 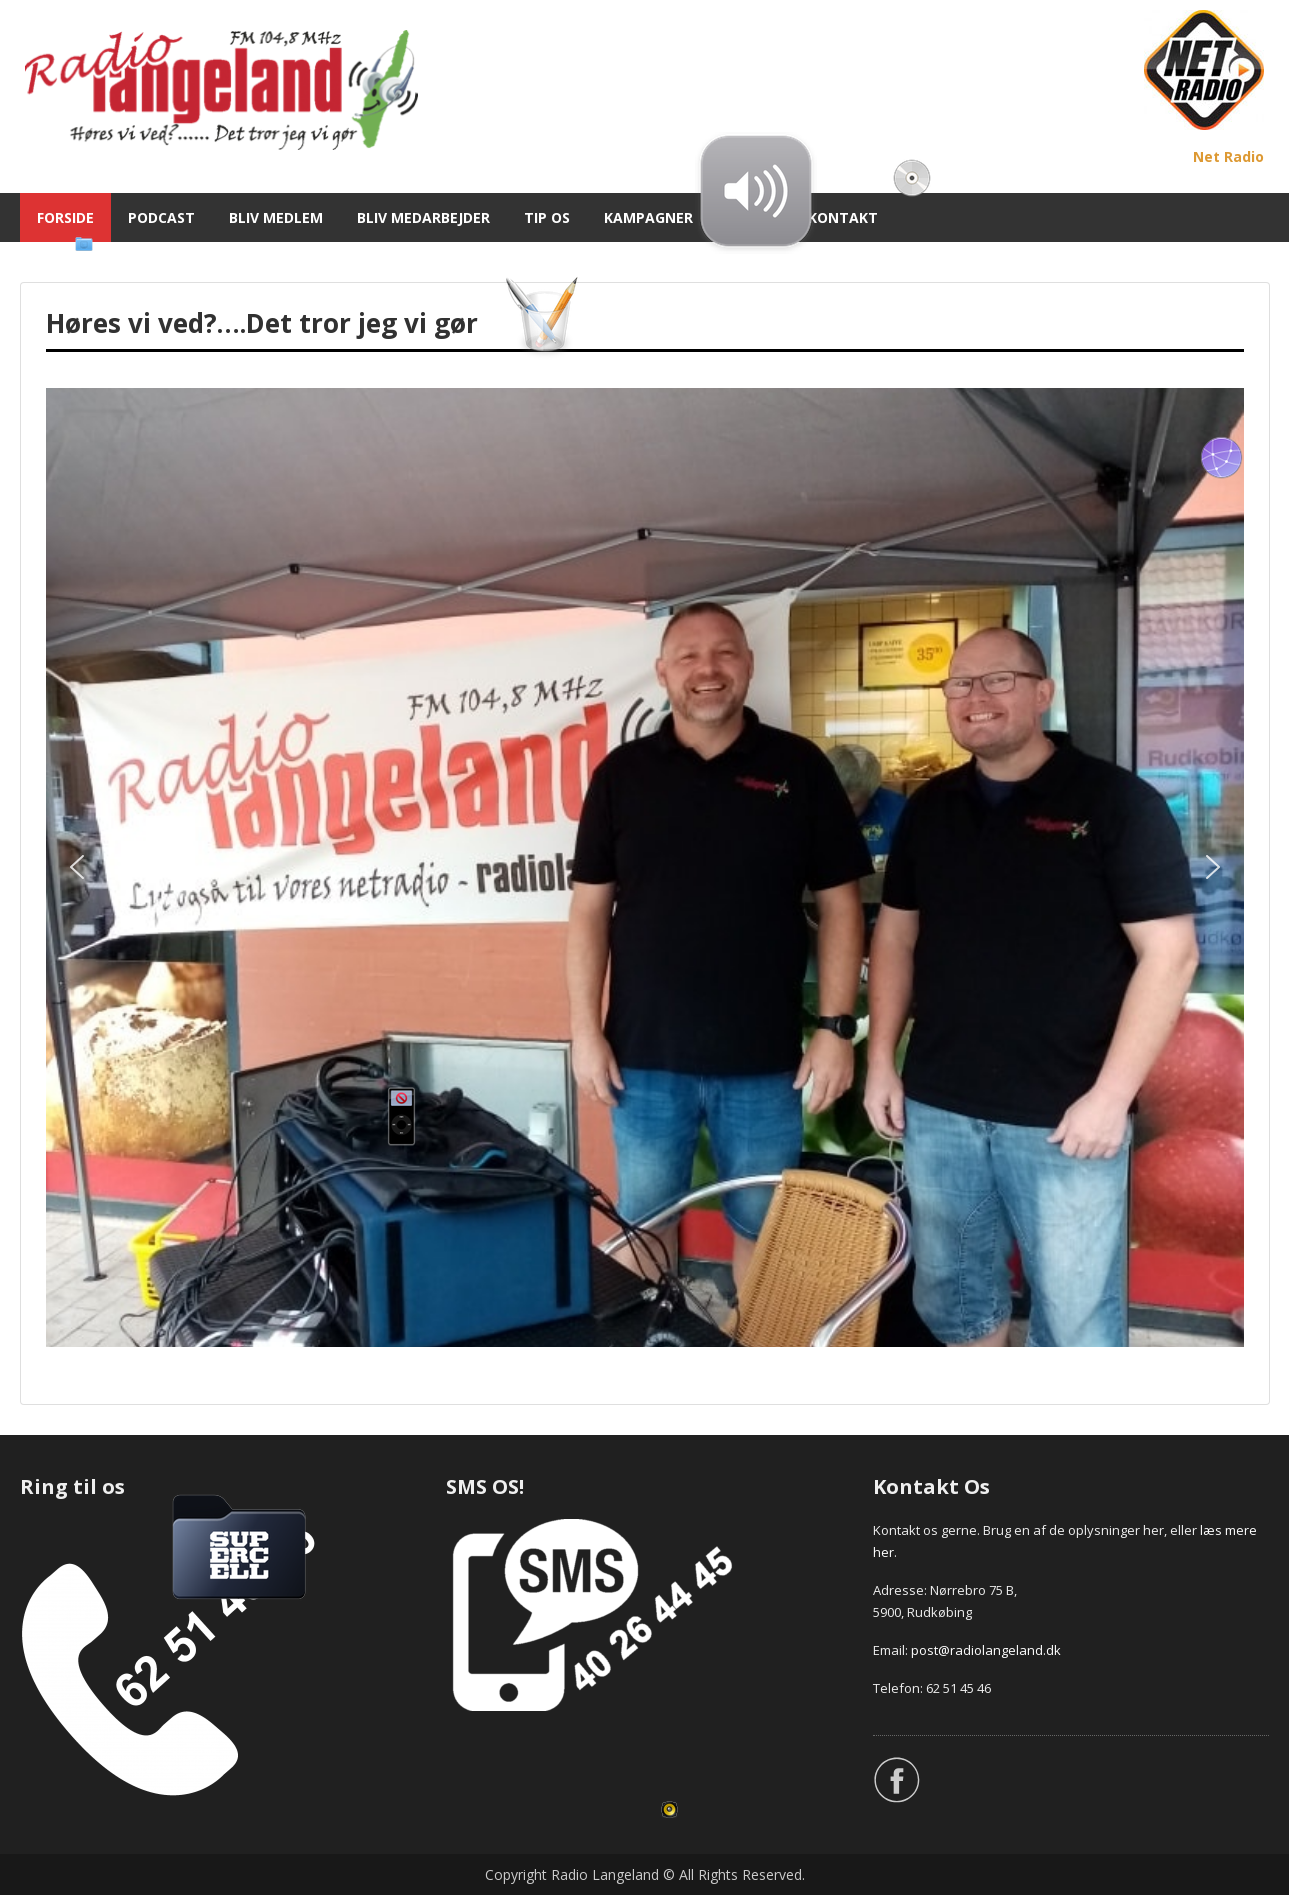 I want to click on access network workgroup or shared resources, so click(x=1221, y=457).